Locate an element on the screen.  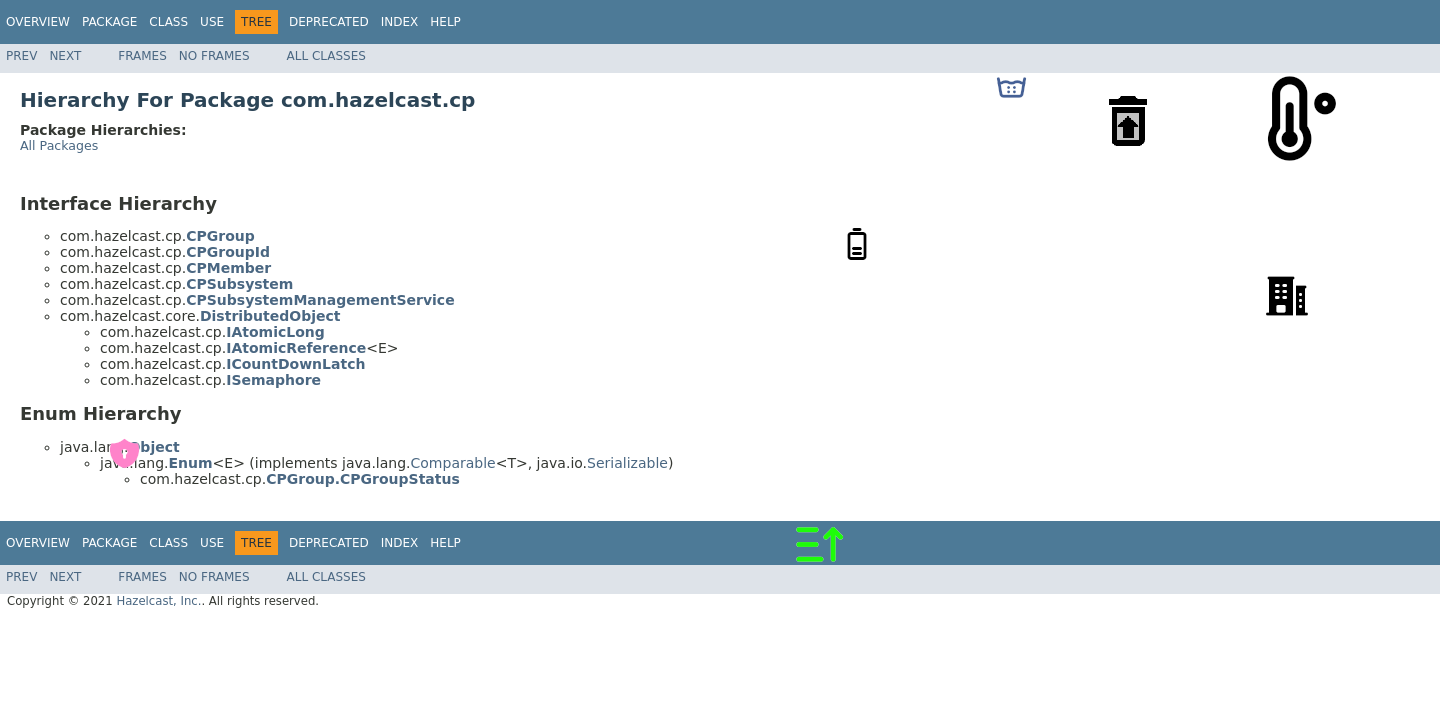
access security or privacy settings is located at coordinates (124, 453).